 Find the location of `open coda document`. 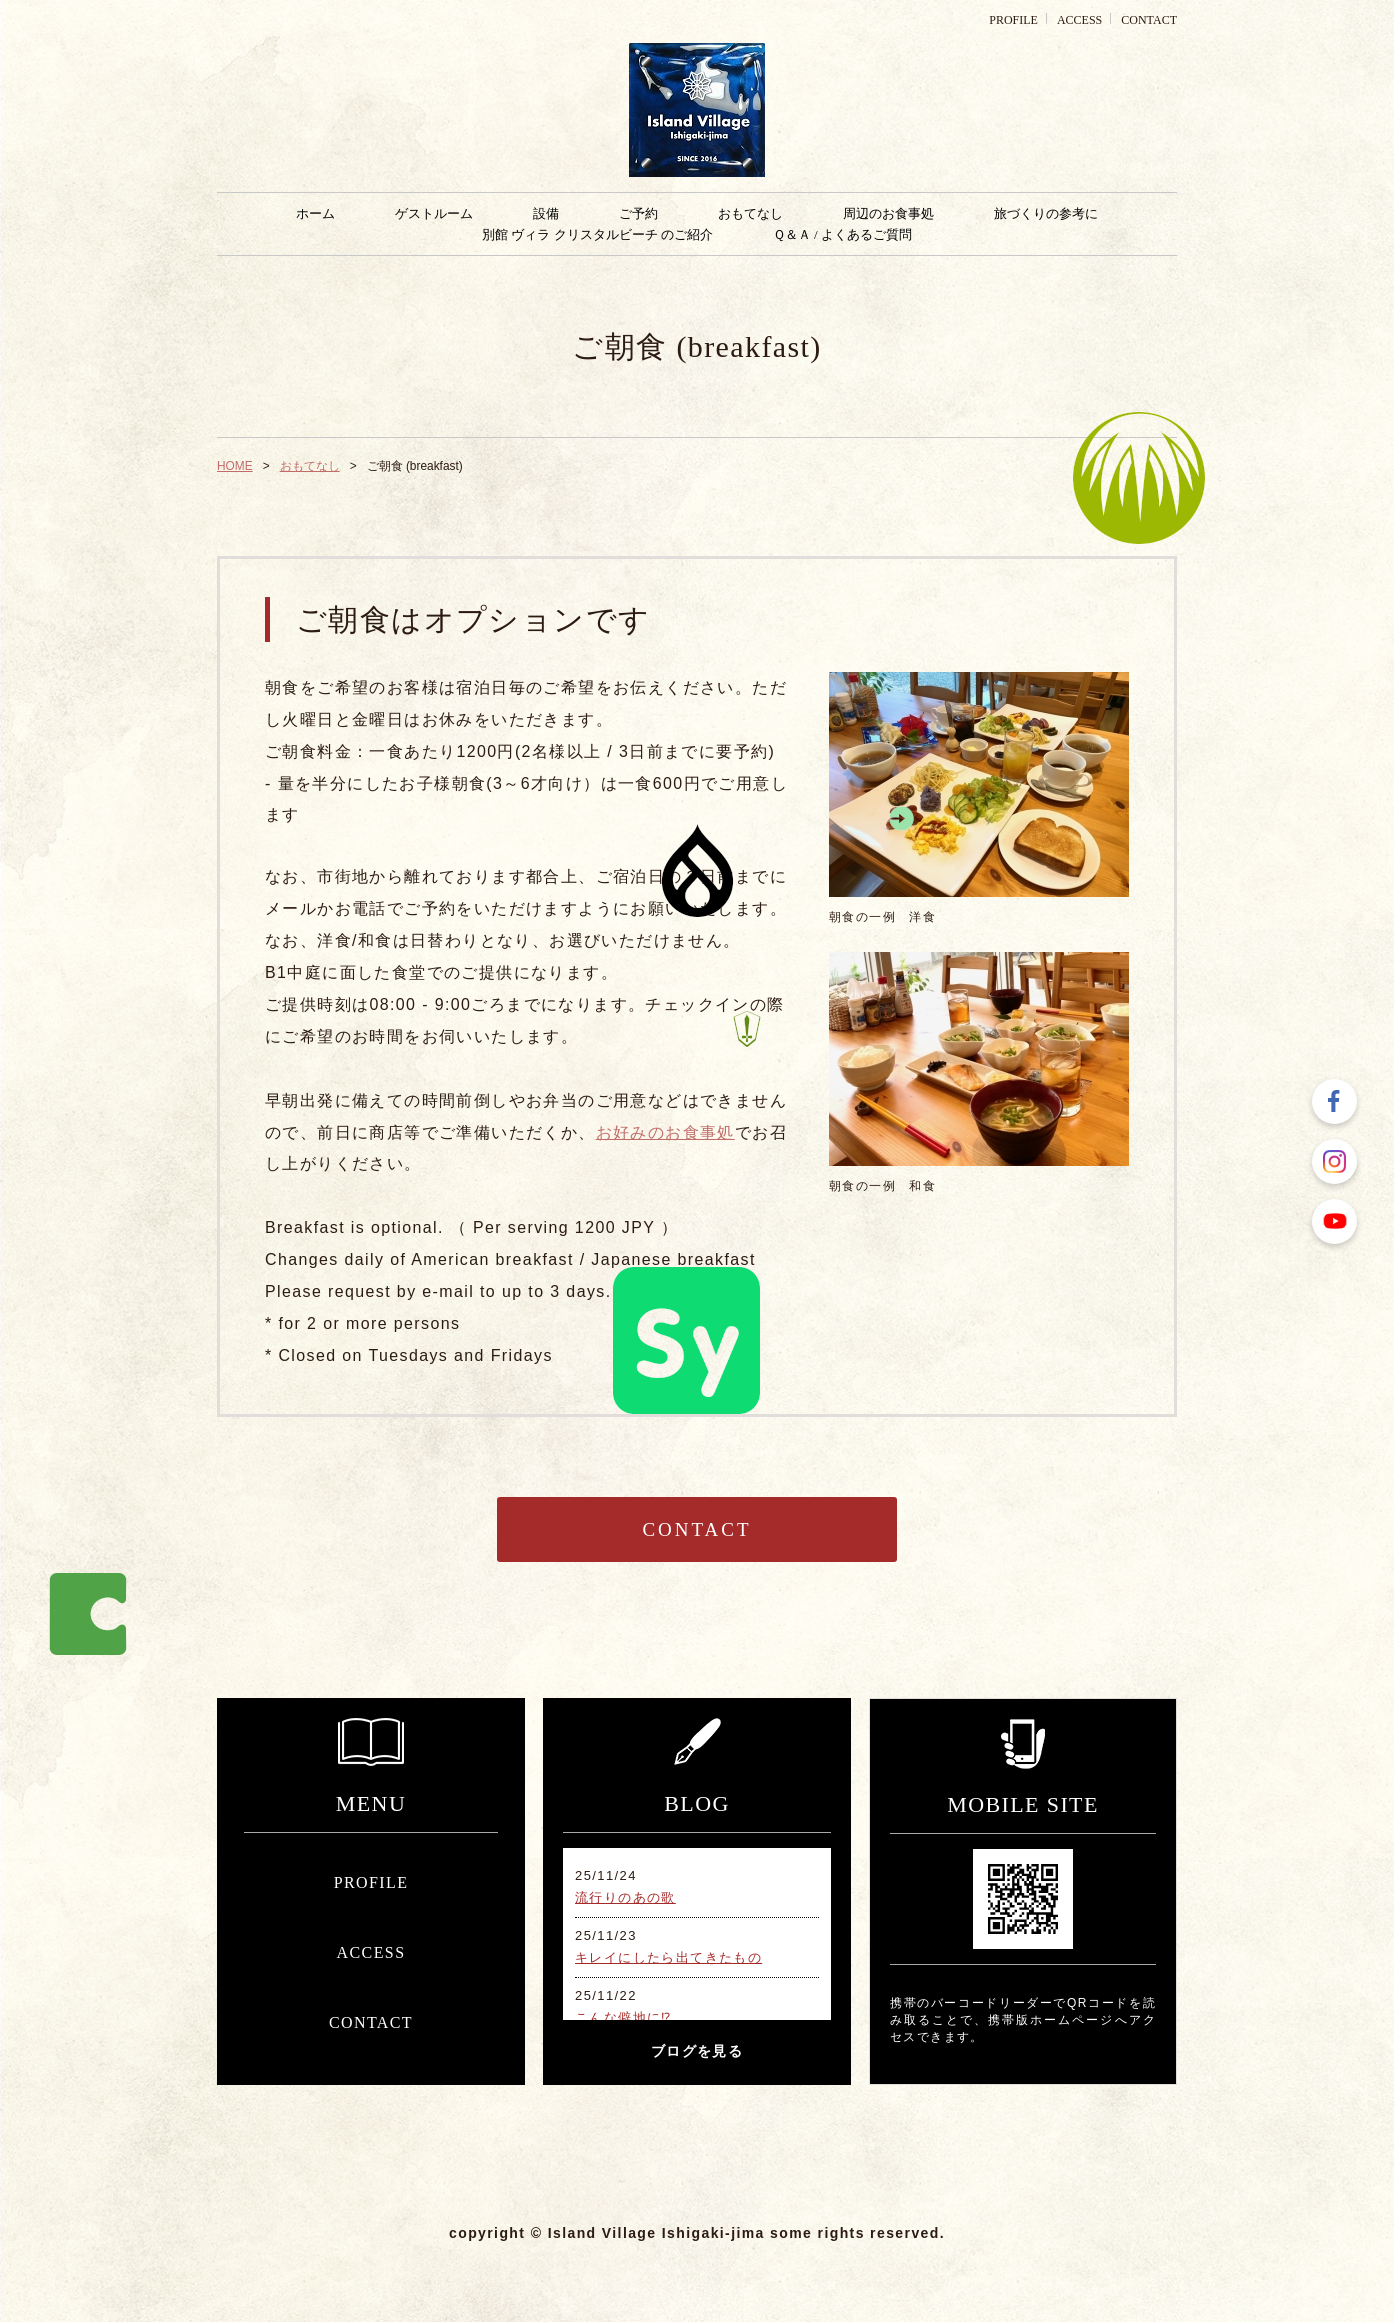

open coda document is located at coordinates (88, 1614).